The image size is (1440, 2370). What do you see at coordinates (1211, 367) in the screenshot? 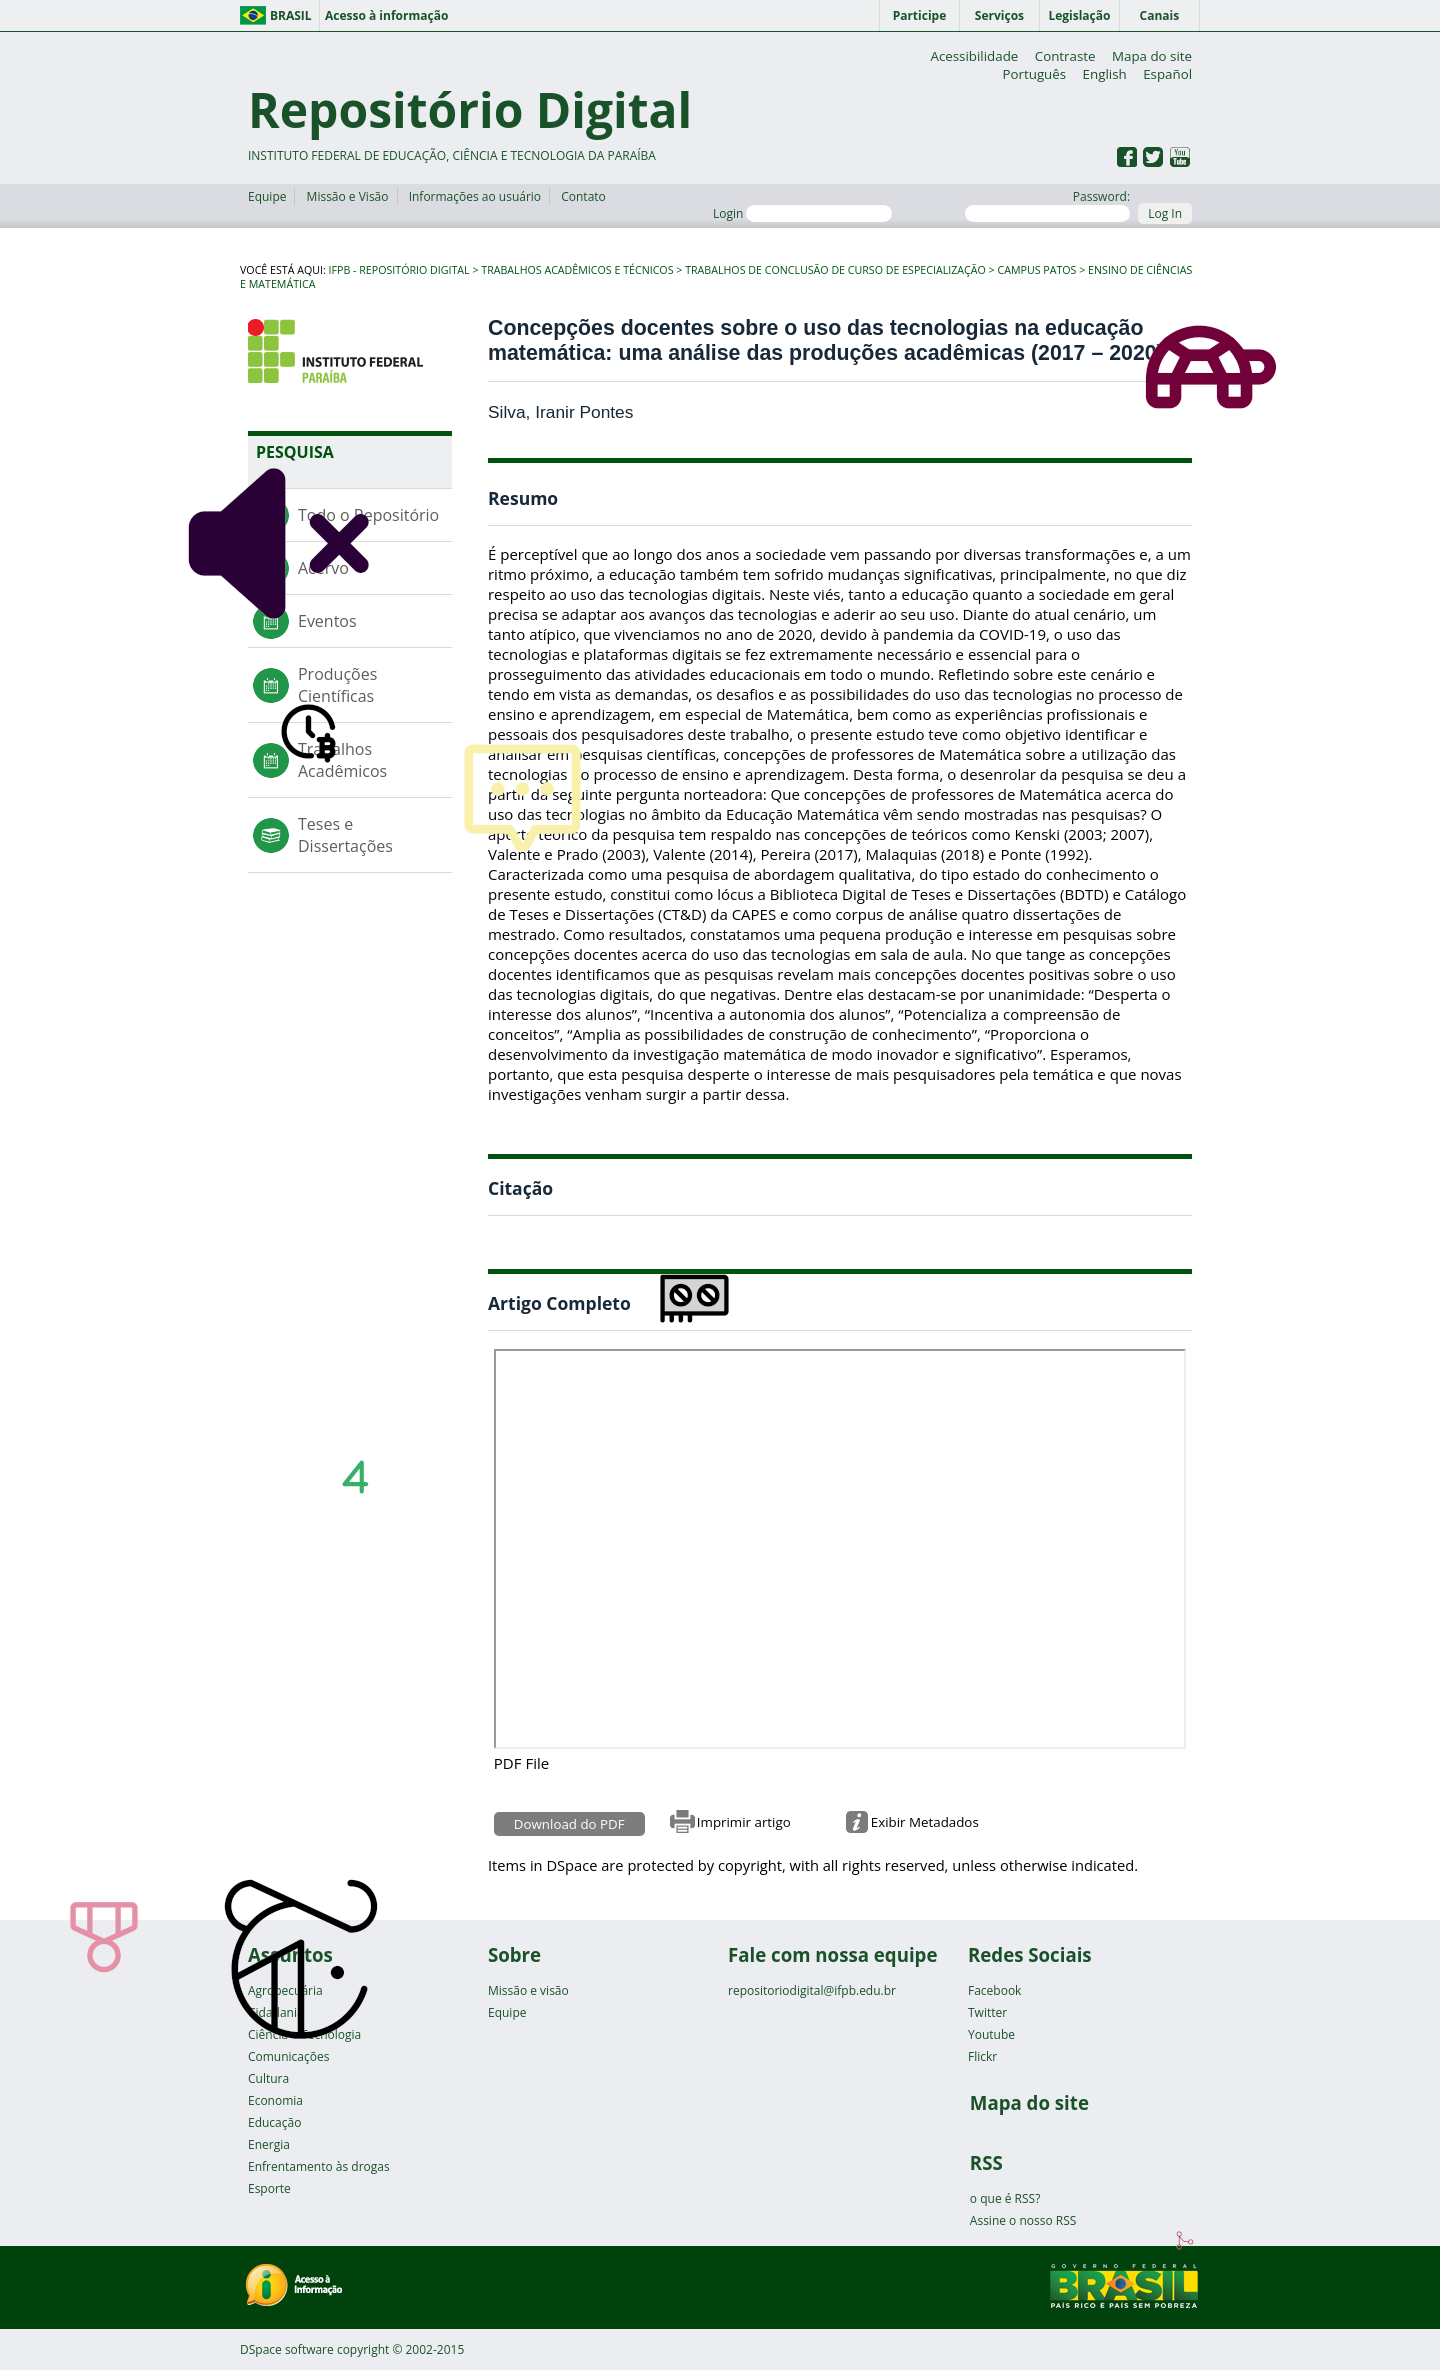
I see `indicates slow loading or processing speed` at bounding box center [1211, 367].